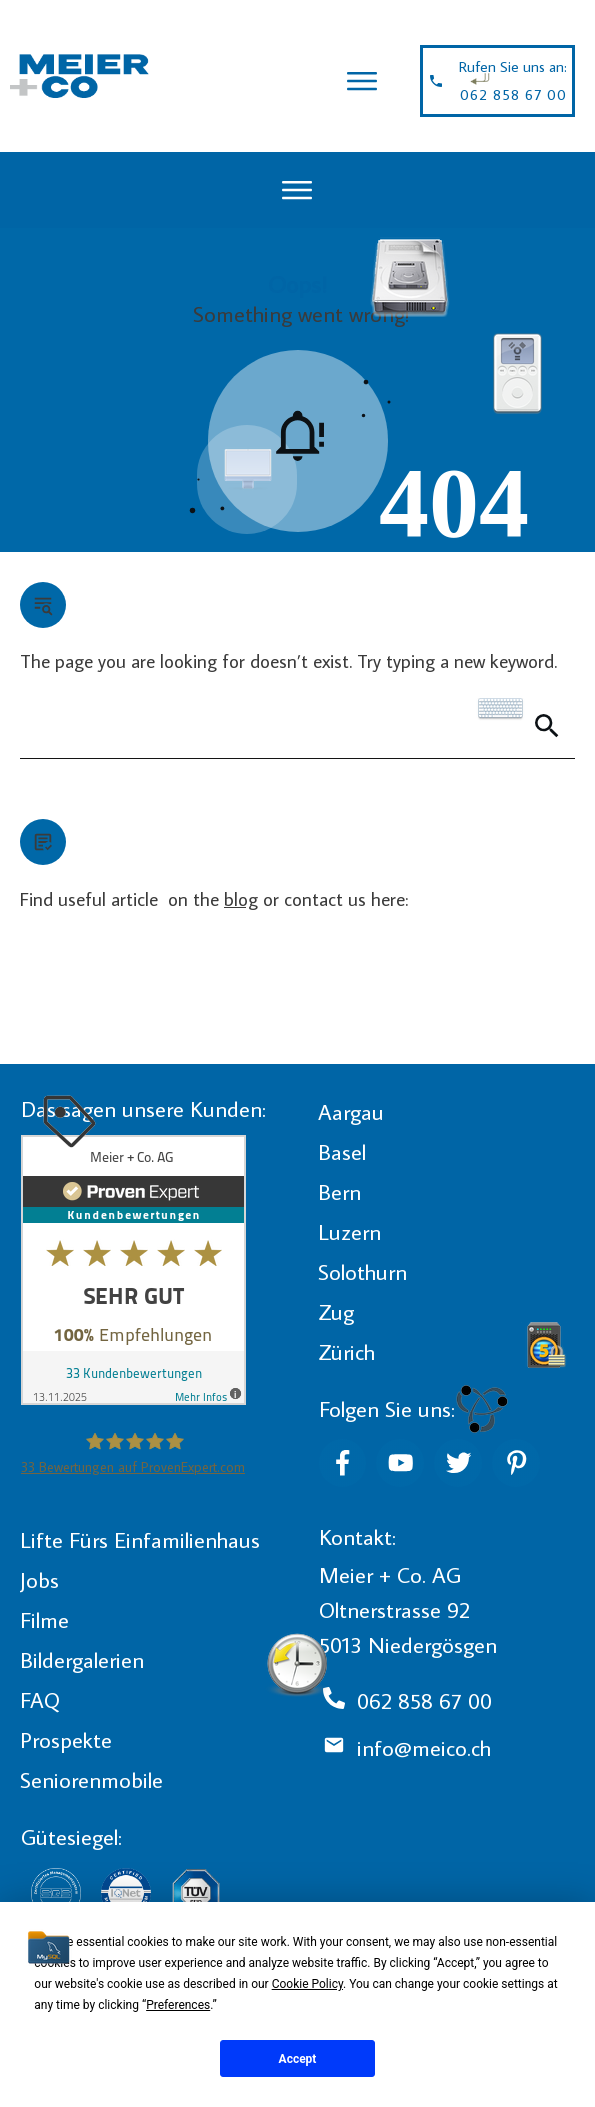 Image resolution: width=595 pixels, height=2107 pixels. I want to click on open recently accessed documents, so click(298, 1663).